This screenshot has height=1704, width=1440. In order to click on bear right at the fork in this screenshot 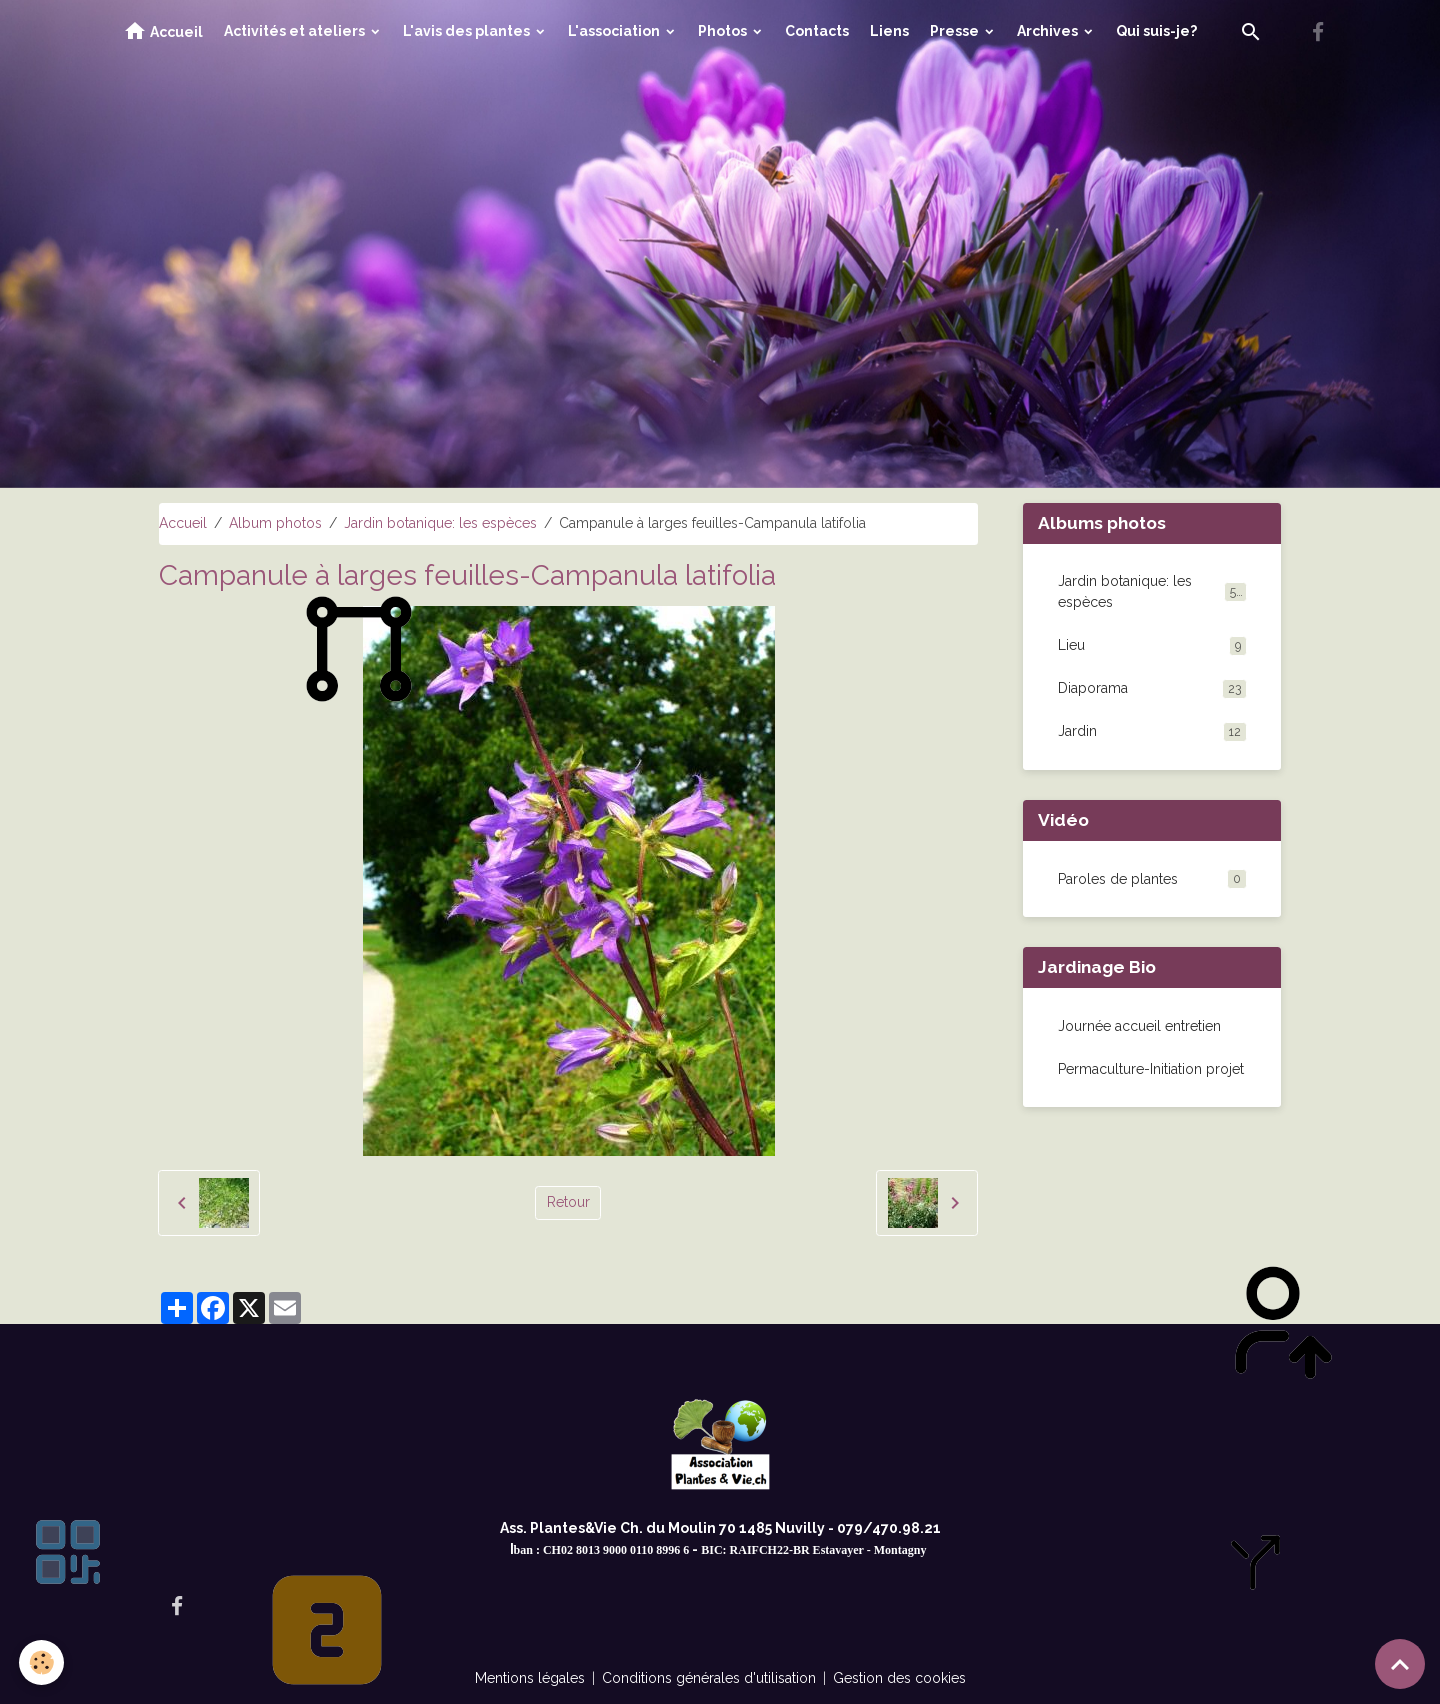, I will do `click(1255, 1562)`.